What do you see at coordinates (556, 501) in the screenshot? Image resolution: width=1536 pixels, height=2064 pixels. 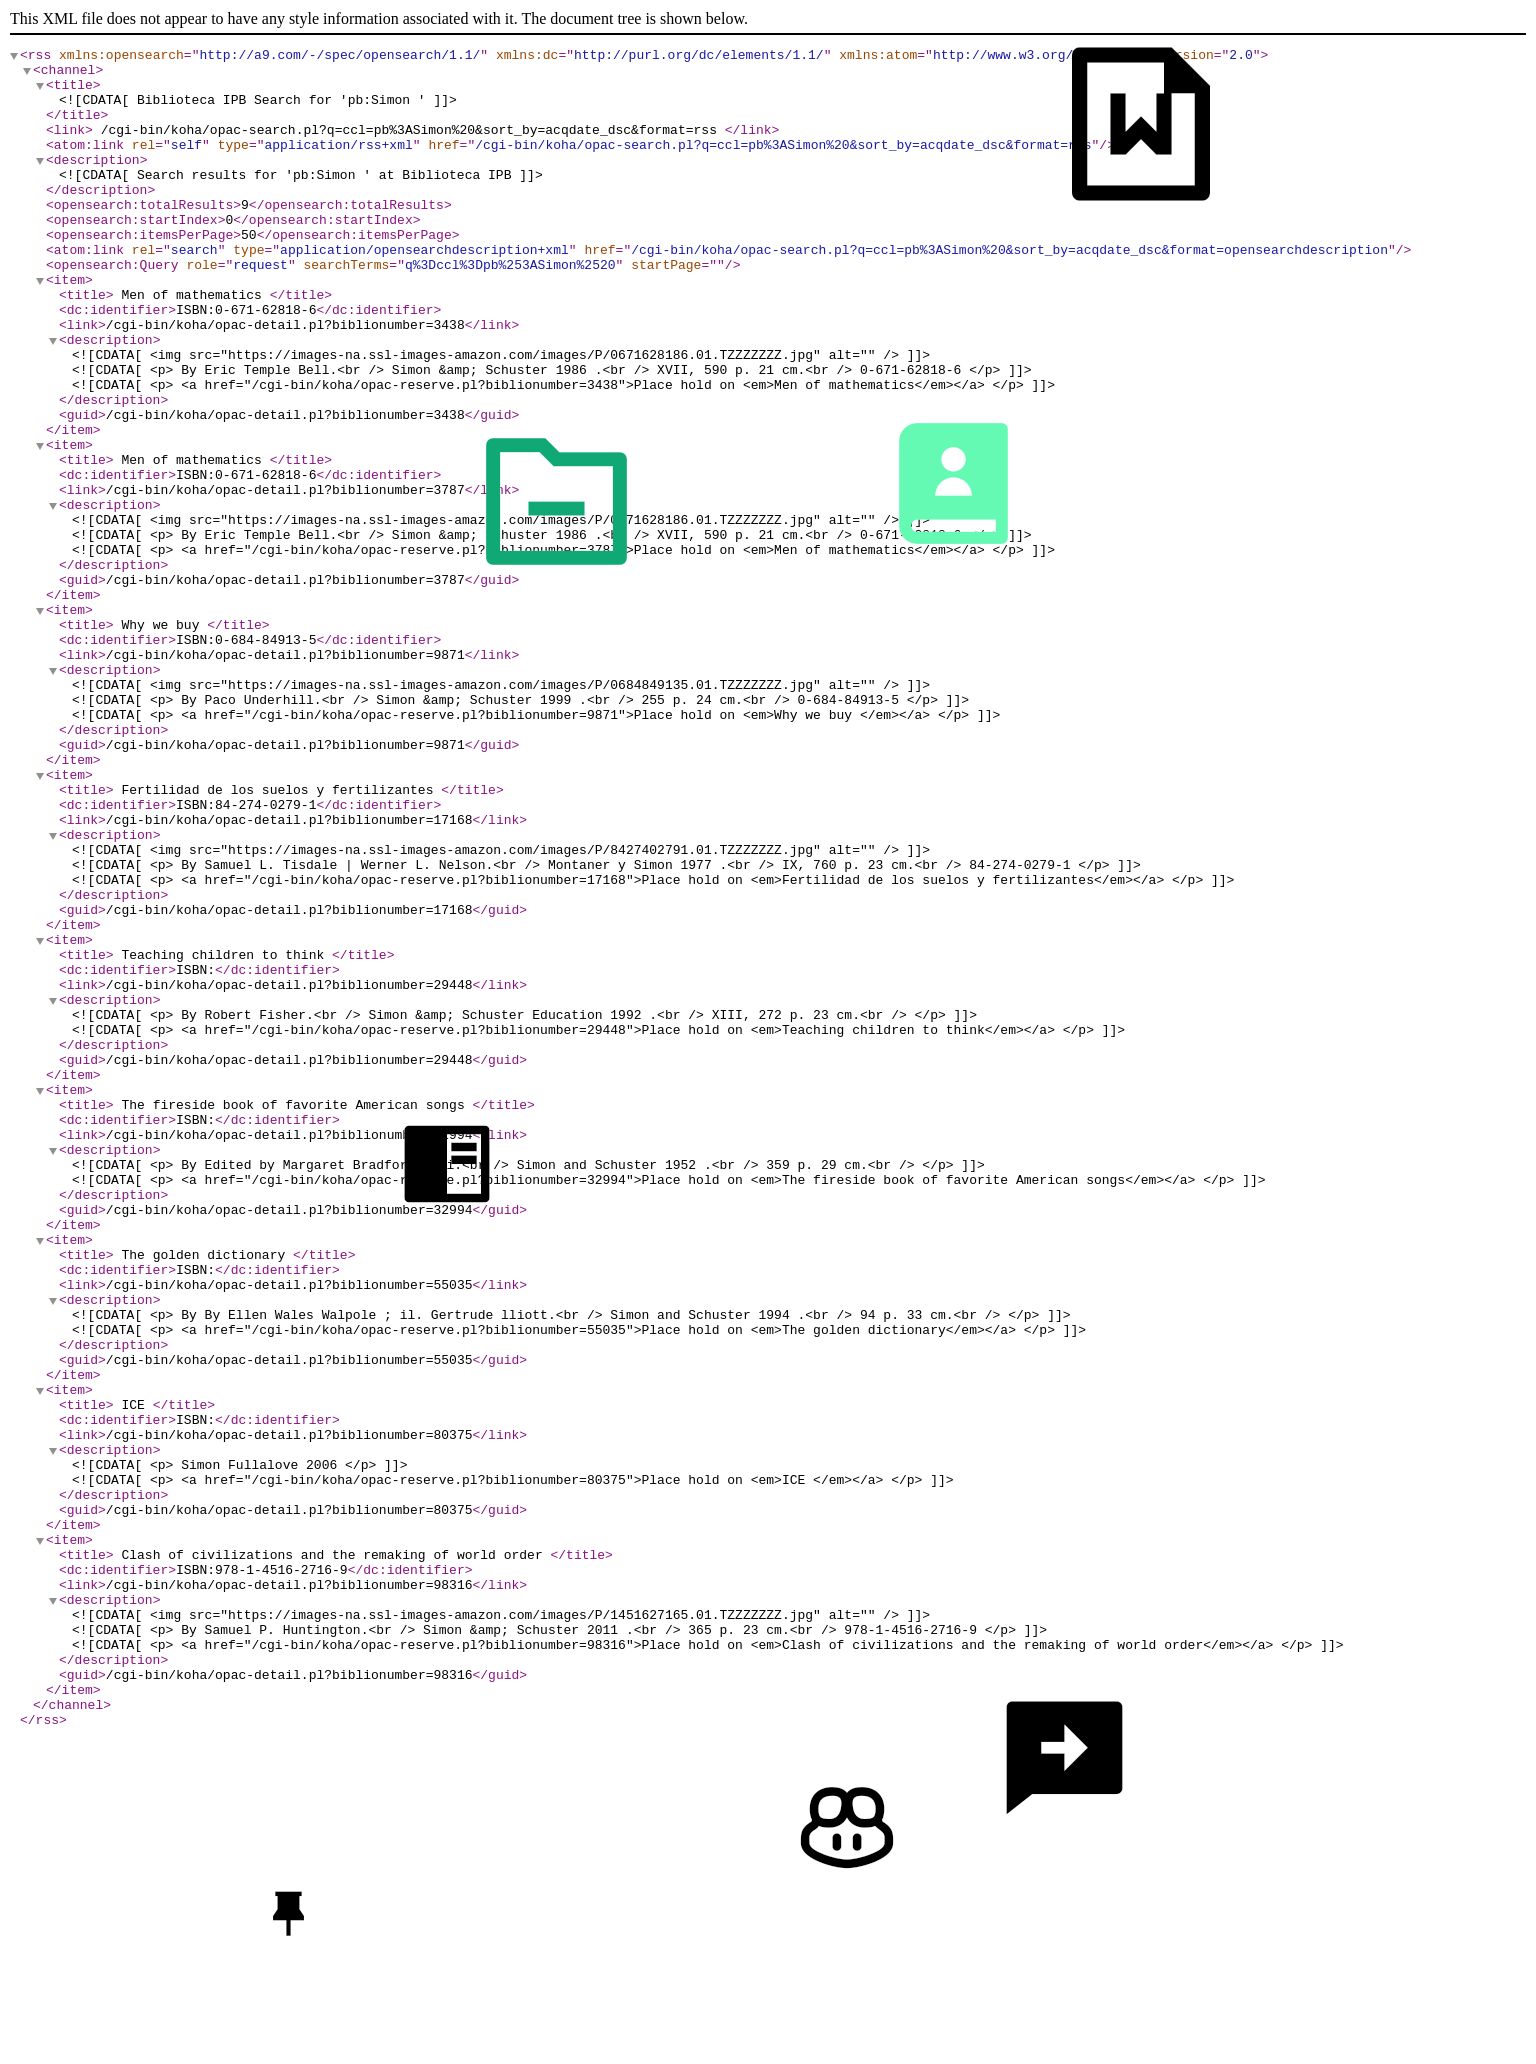 I see `remove items from folder` at bounding box center [556, 501].